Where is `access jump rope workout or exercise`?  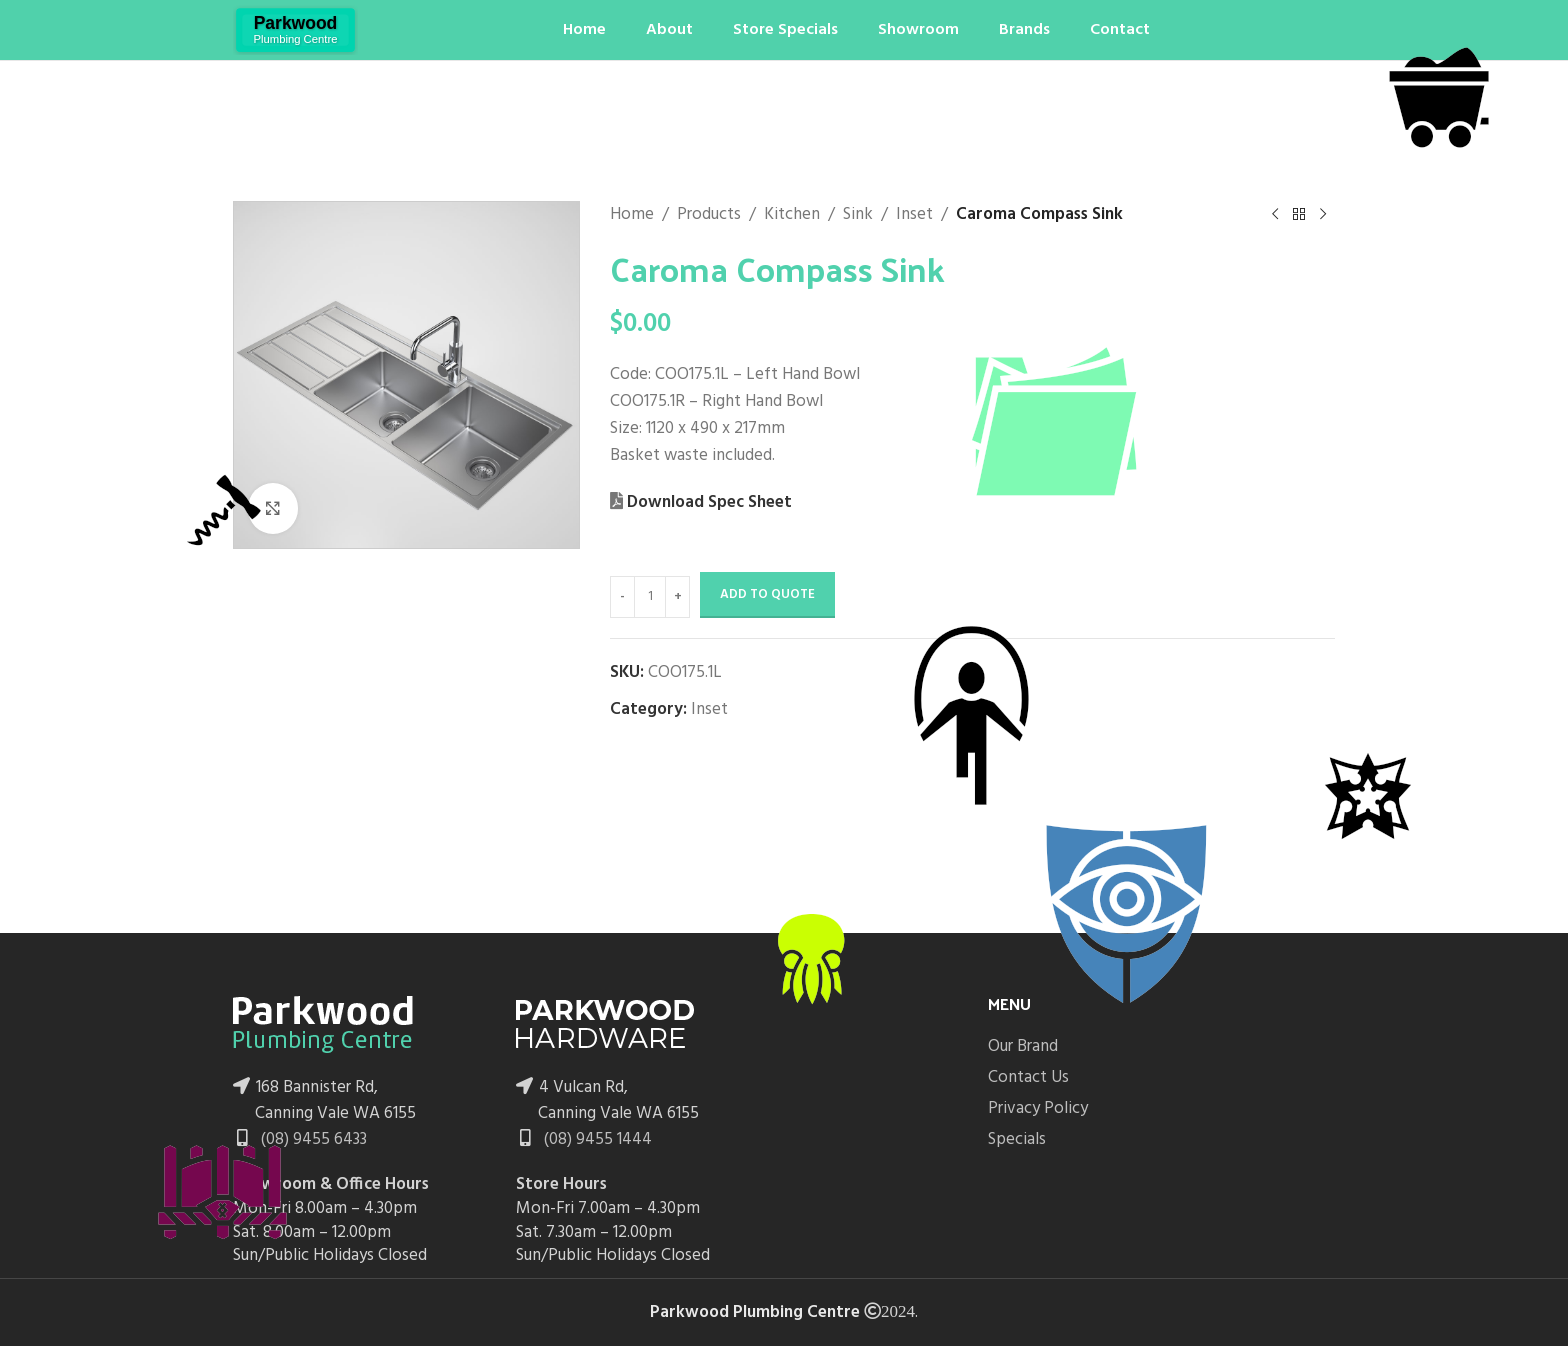 access jump rope workout or exercise is located at coordinates (971, 715).